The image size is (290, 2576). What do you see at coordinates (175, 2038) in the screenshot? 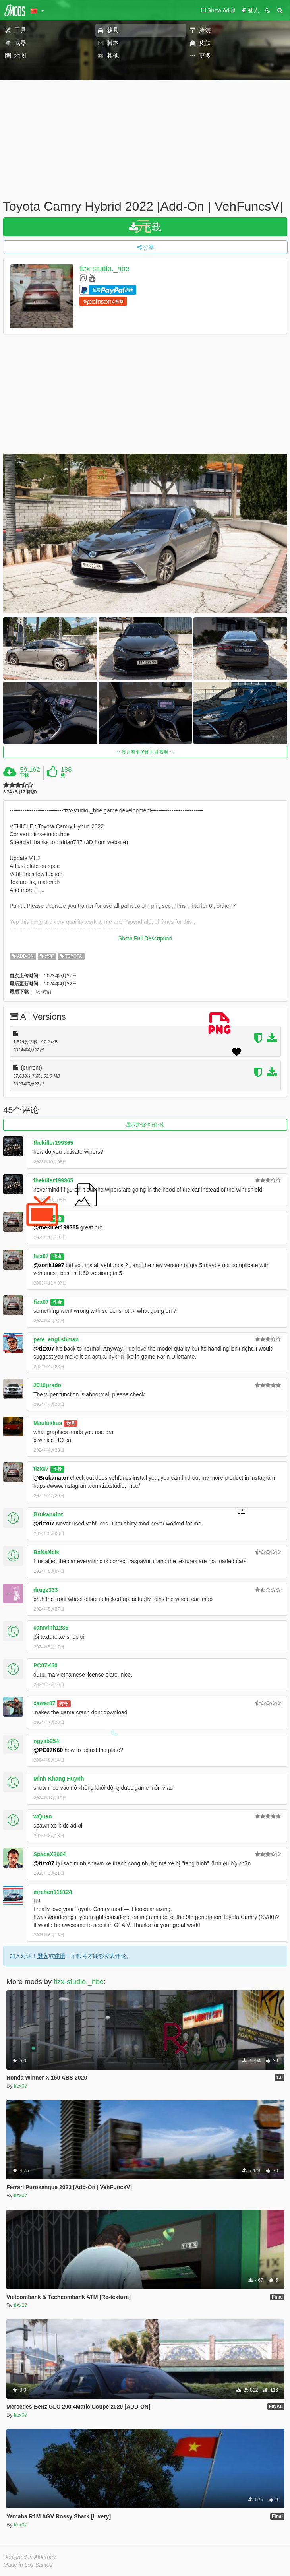
I see `view prescription details` at bounding box center [175, 2038].